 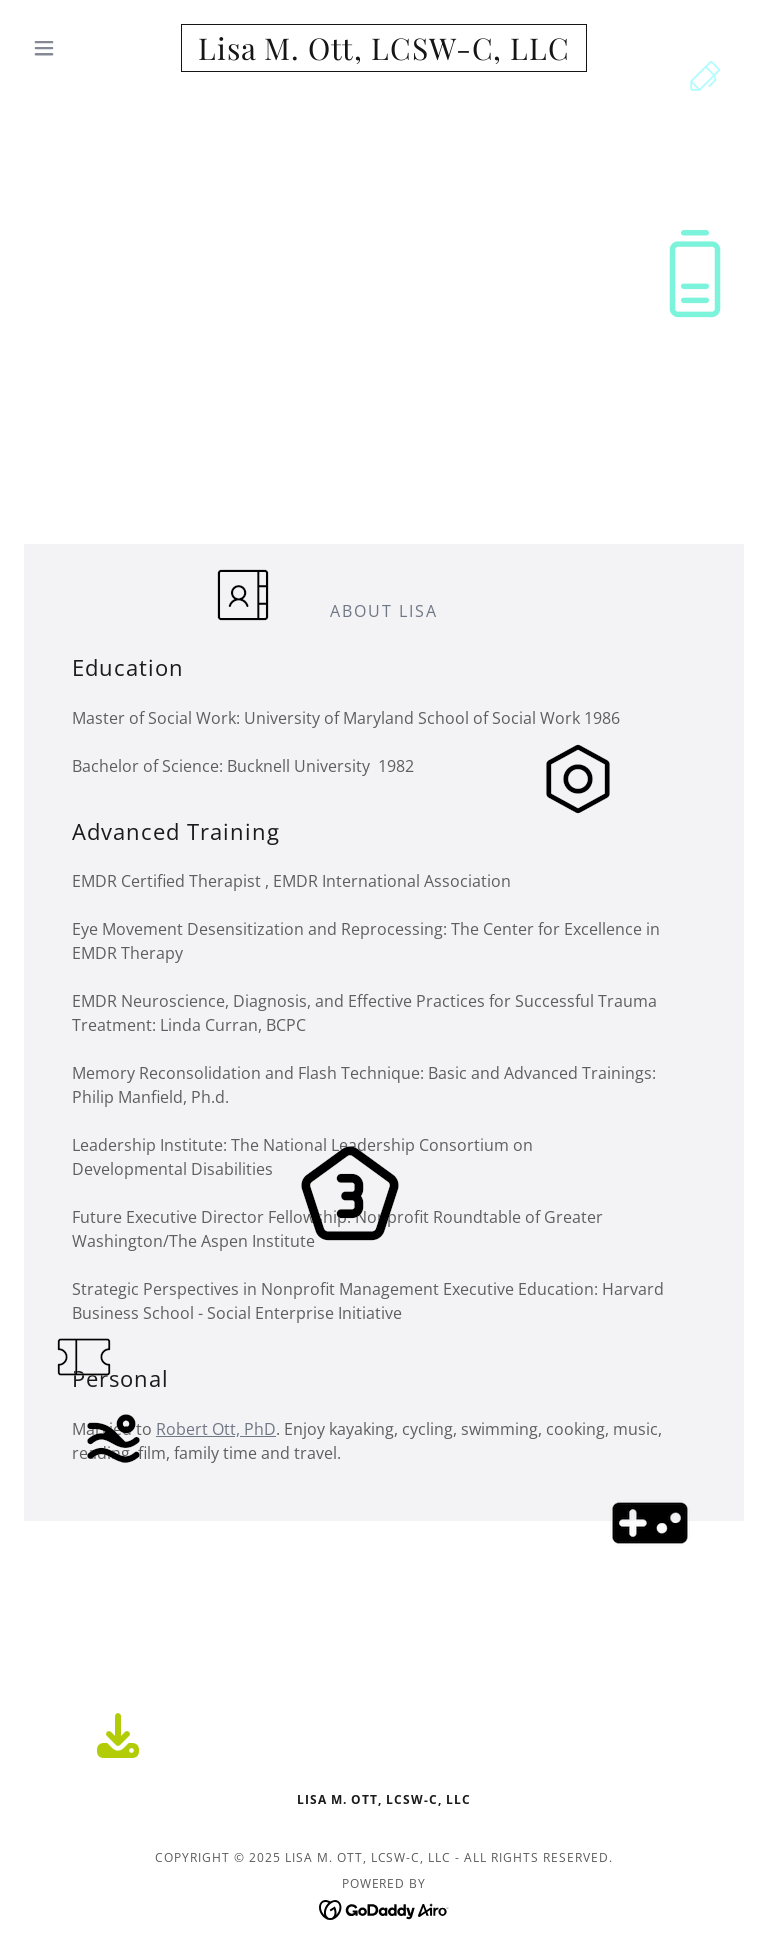 I want to click on step 3 in a multi-step process, so click(x=350, y=1196).